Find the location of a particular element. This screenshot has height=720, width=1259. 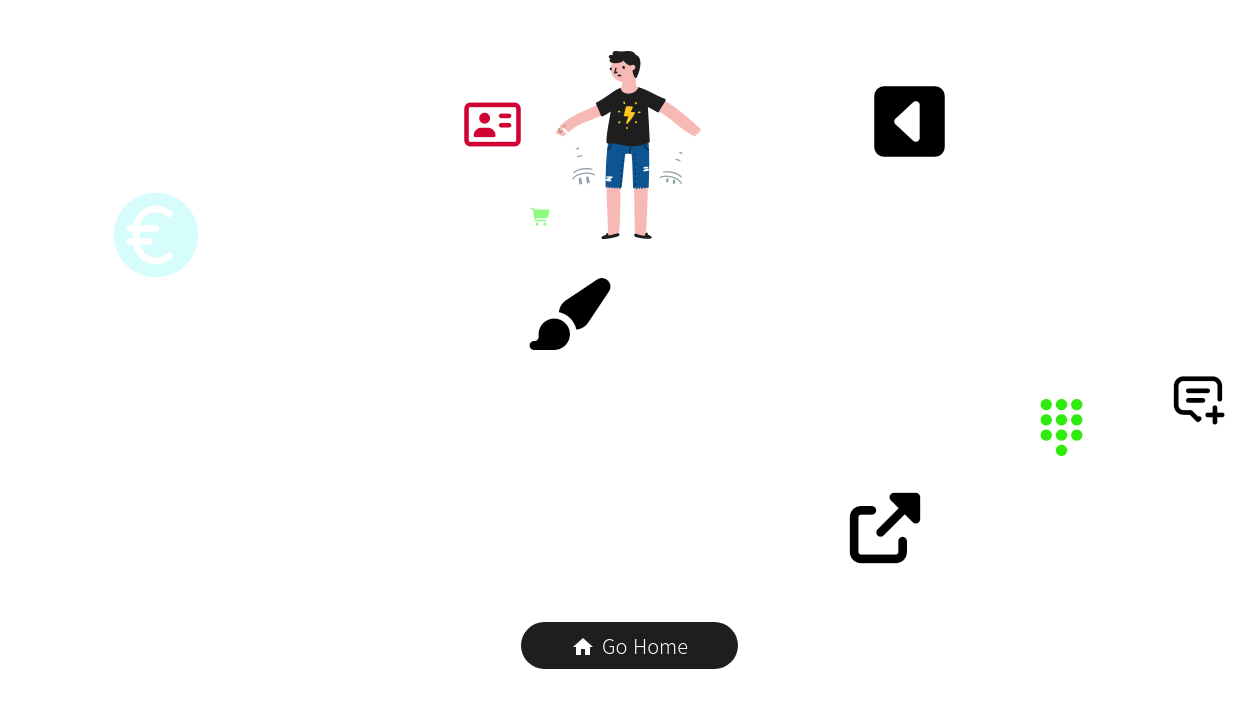

compose a new message is located at coordinates (1198, 398).